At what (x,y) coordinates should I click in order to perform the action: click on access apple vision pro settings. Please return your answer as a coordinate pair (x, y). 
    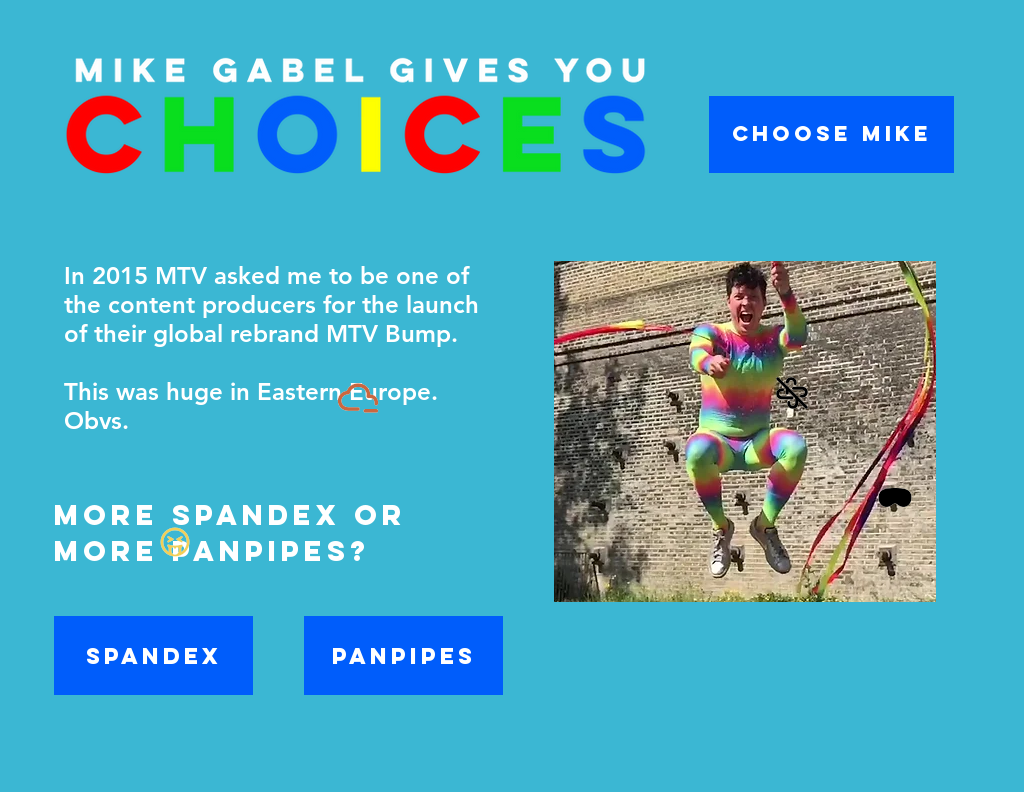
    Looking at the image, I should click on (895, 497).